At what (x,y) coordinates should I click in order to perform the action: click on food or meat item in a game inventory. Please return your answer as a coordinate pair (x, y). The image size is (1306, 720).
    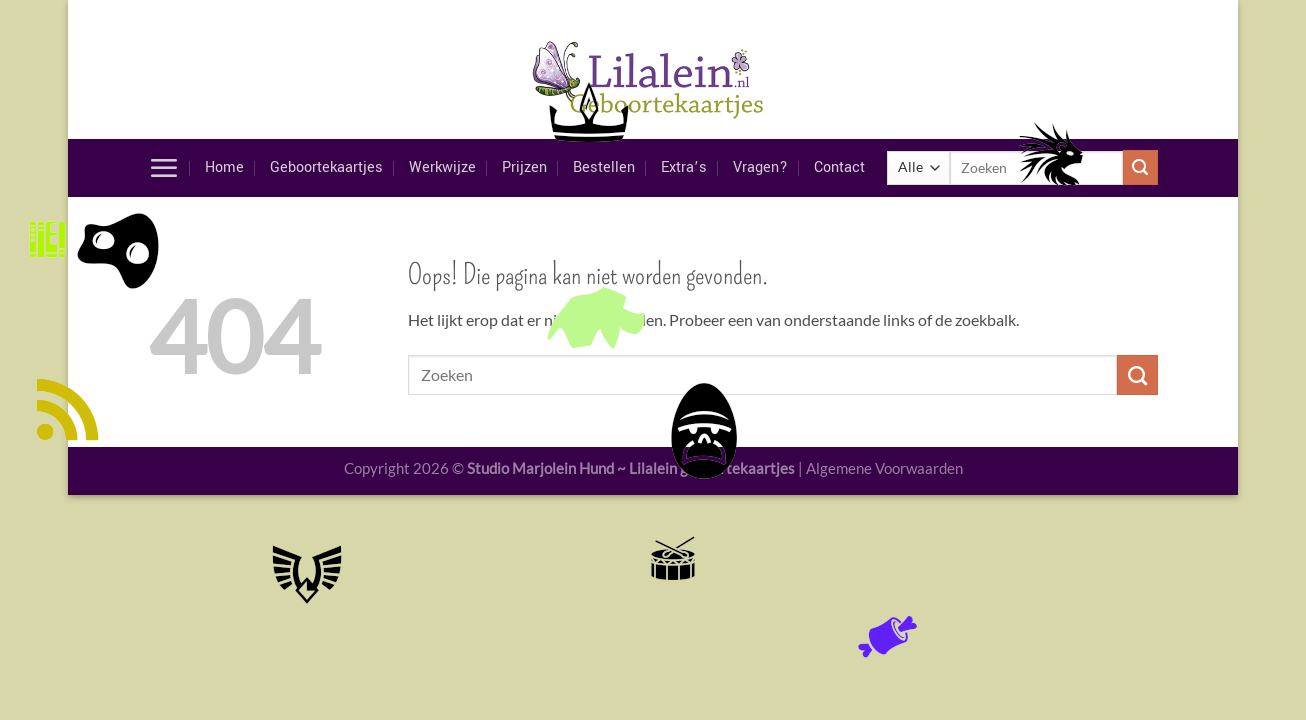
    Looking at the image, I should click on (887, 635).